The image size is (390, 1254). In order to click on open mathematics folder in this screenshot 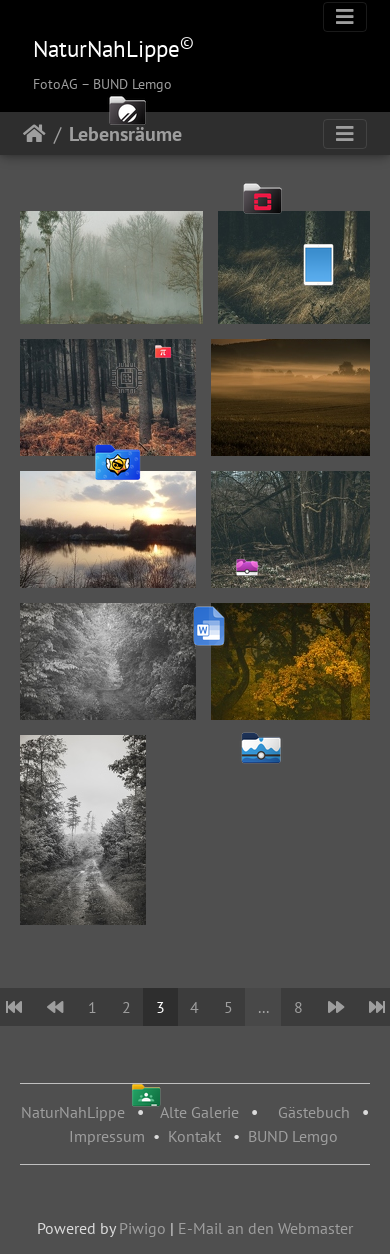, I will do `click(163, 352)`.